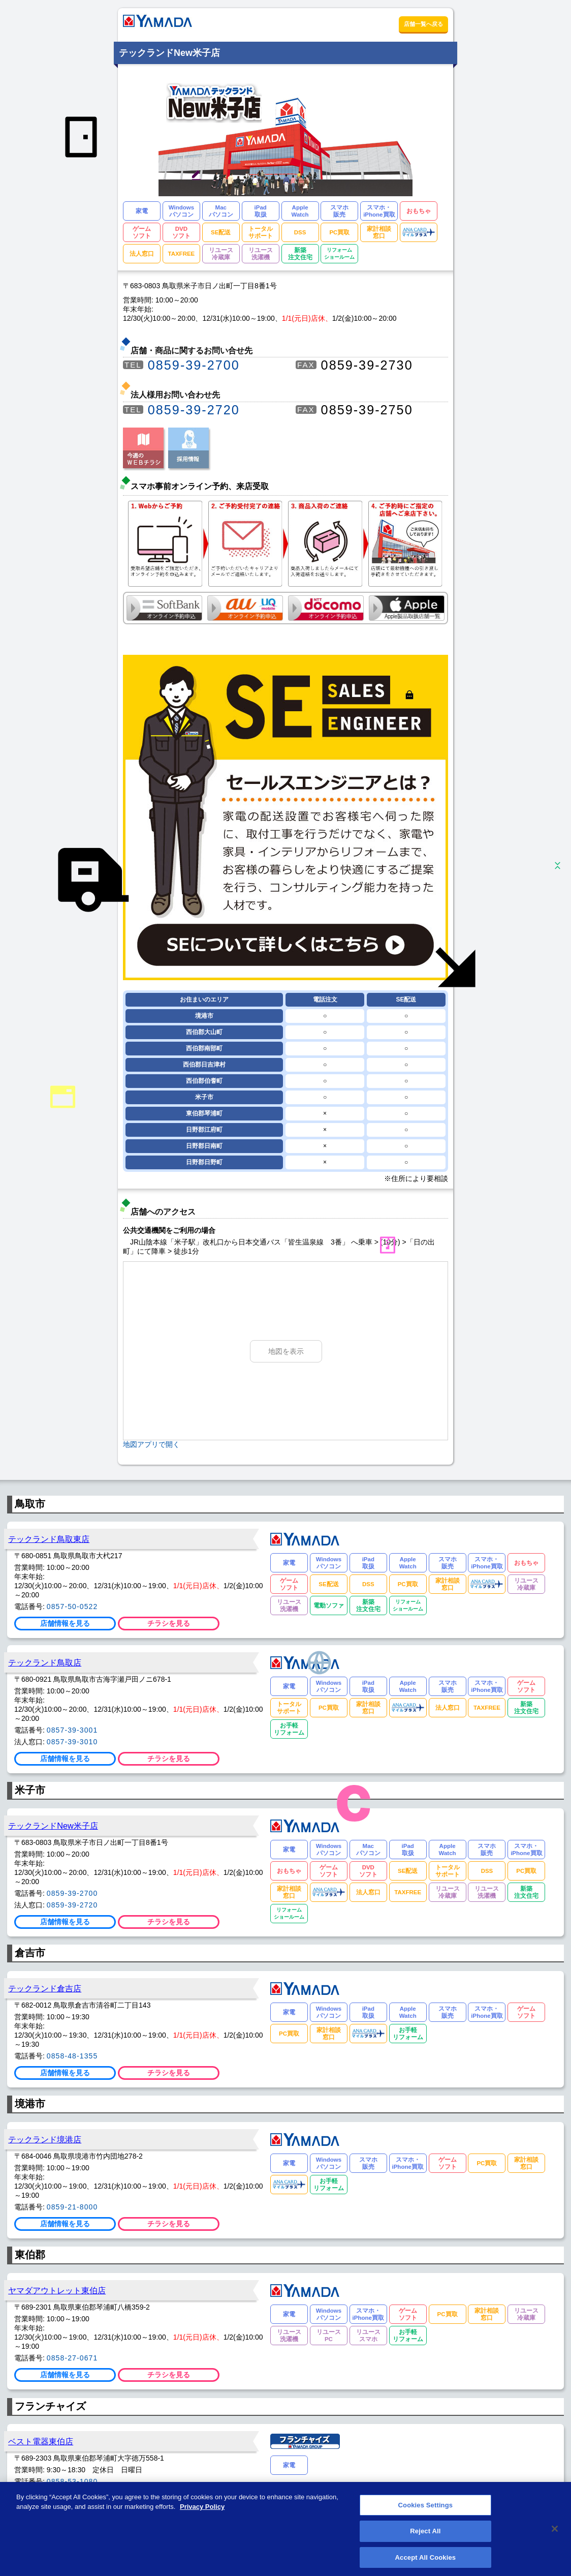  Describe the element at coordinates (557, 865) in the screenshot. I see `collapse or contract content vertically` at that location.